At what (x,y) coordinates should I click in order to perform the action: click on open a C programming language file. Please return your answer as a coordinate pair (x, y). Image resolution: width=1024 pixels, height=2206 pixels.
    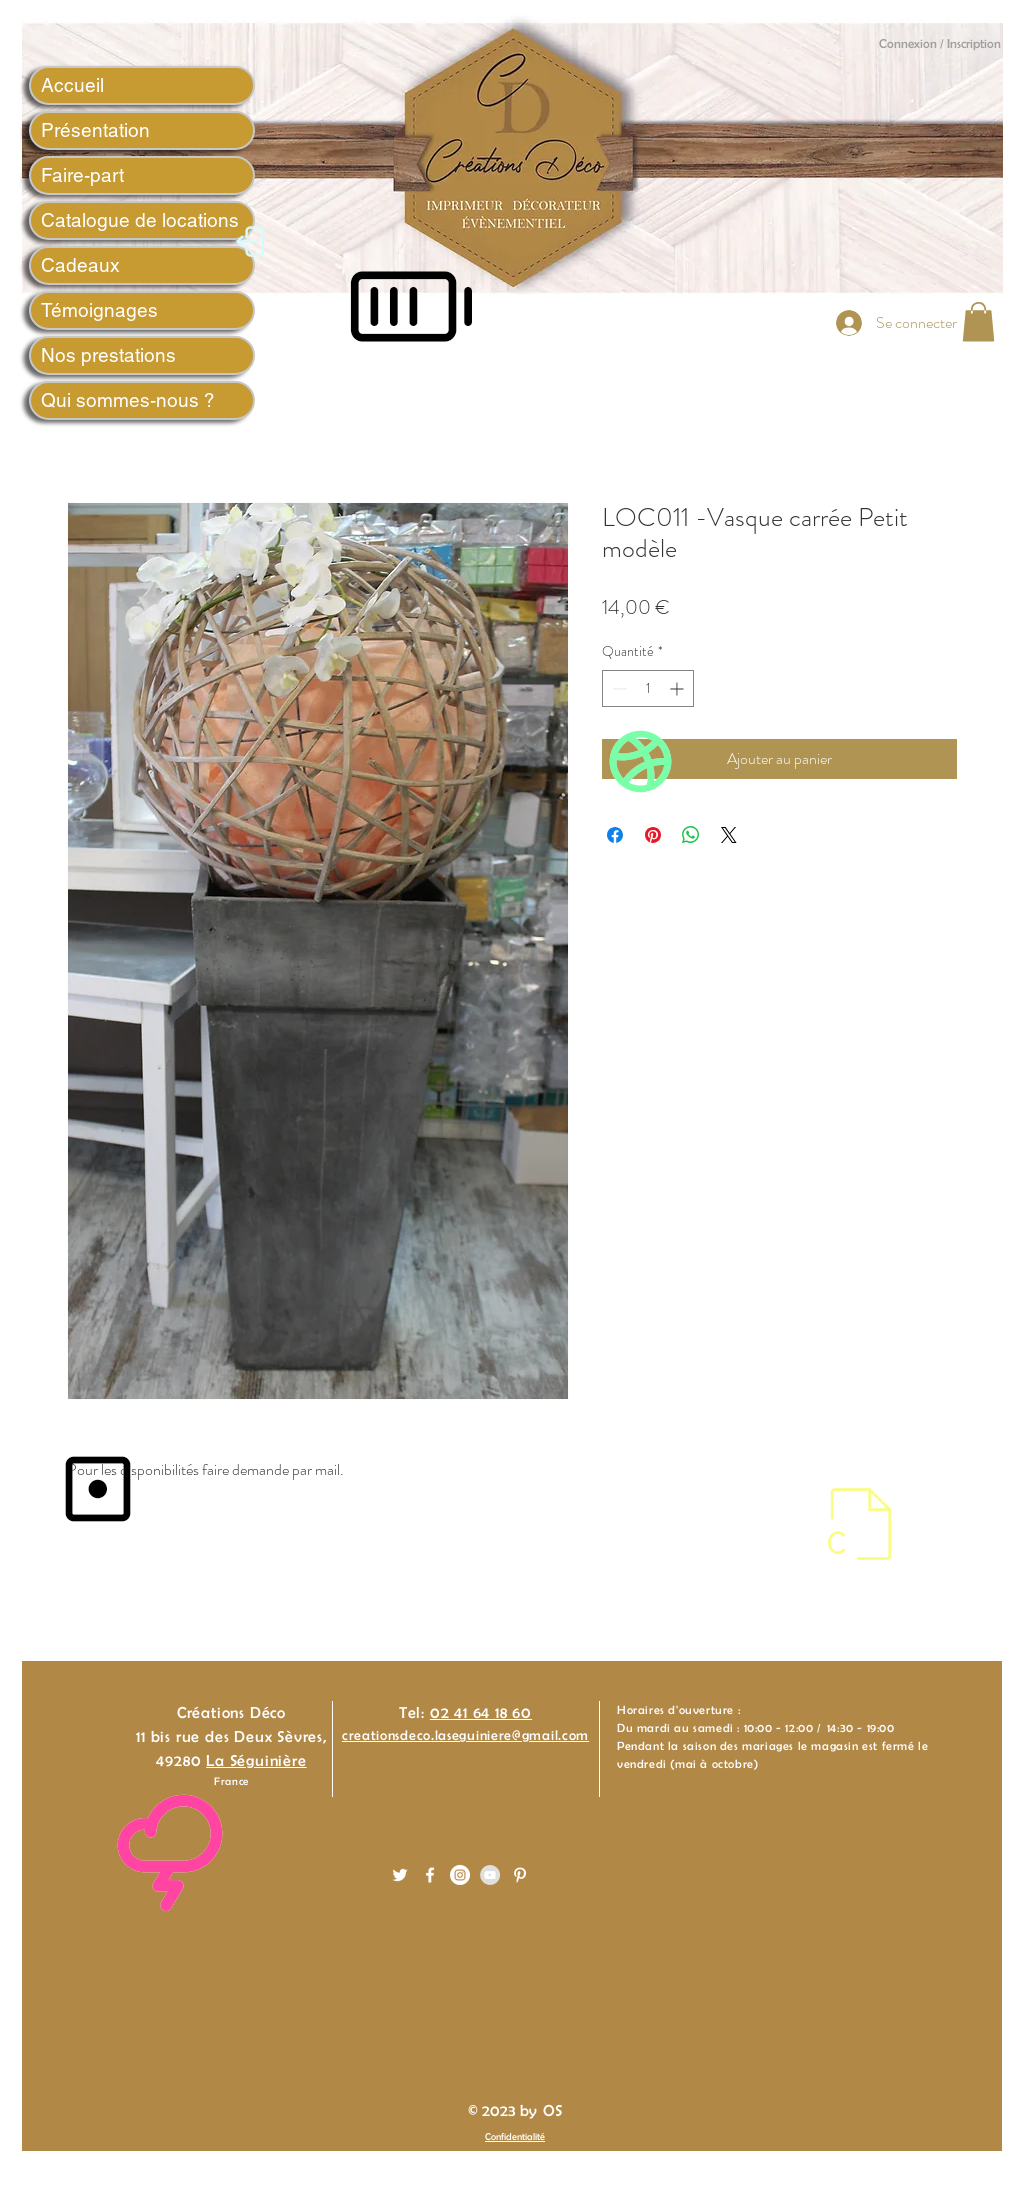
    Looking at the image, I should click on (861, 1524).